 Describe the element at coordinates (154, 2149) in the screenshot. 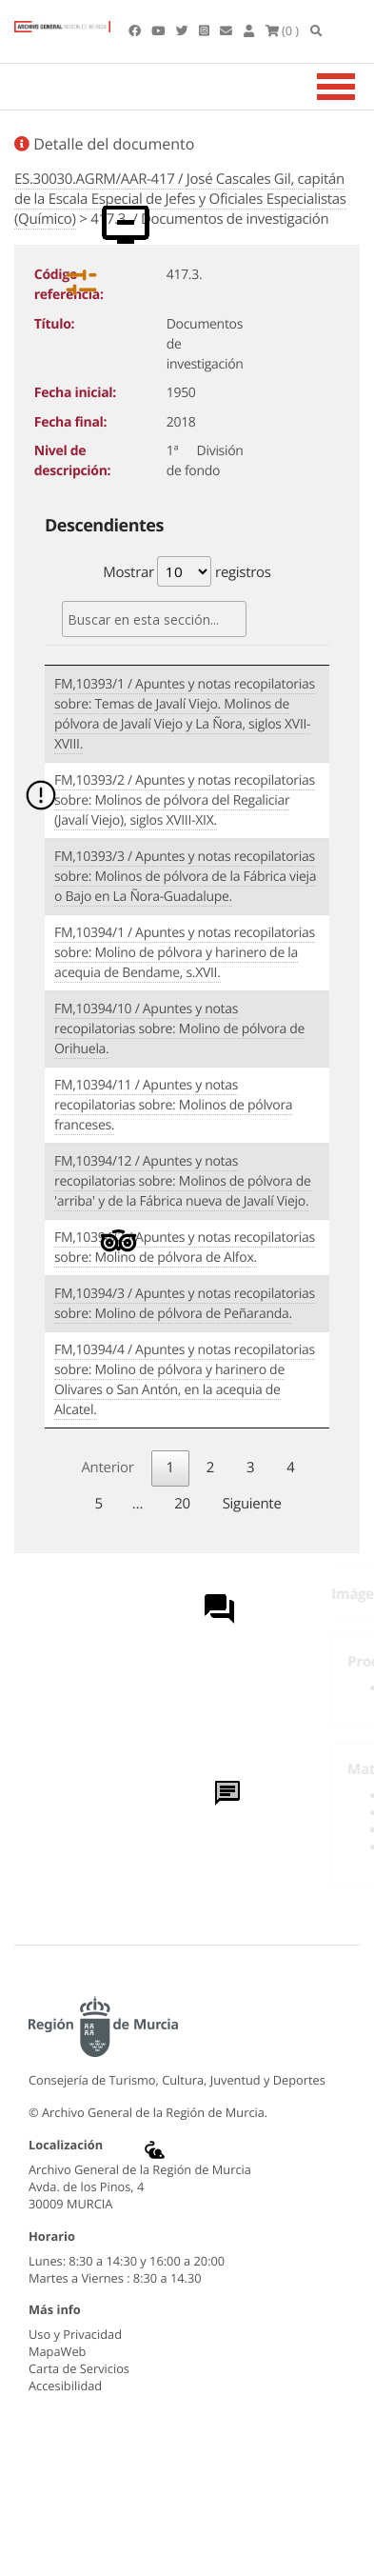

I see `request pest control services for rodents` at that location.